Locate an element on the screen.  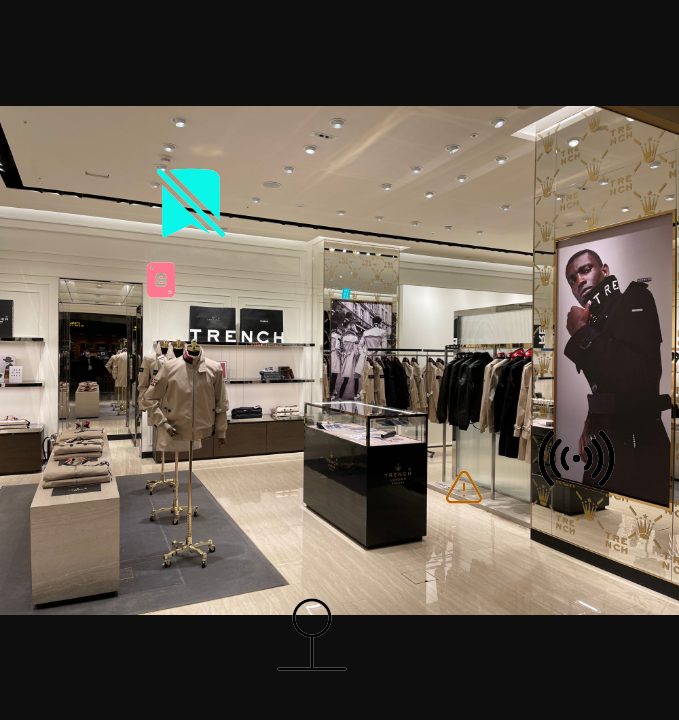
play the 8 card in a card game is located at coordinates (161, 280).